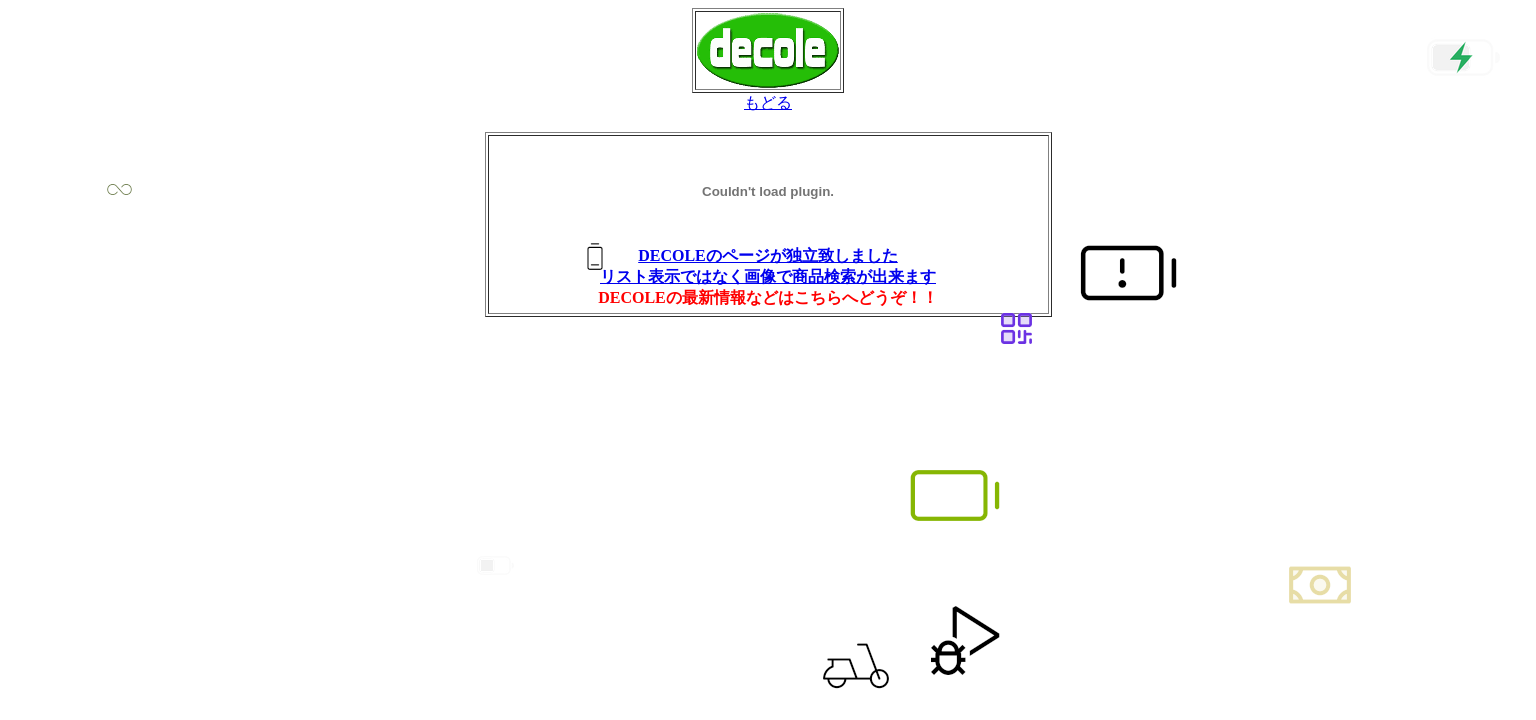 This screenshot has width=1536, height=720. I want to click on indicates battery at 50% charge, so click(495, 565).